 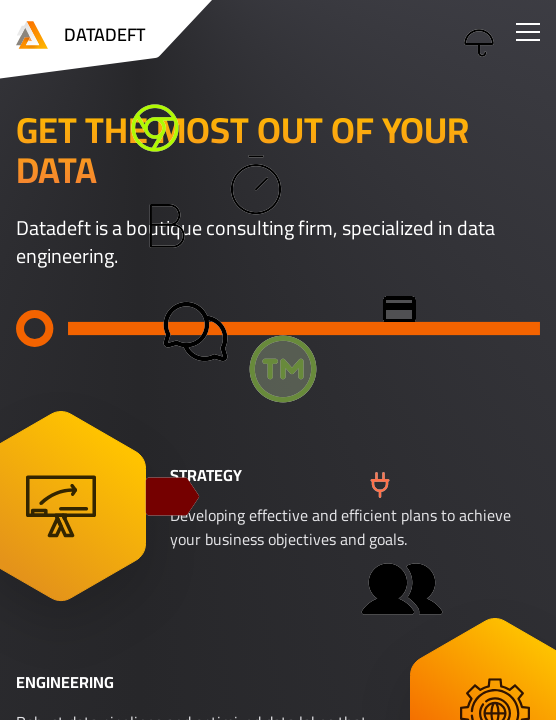 What do you see at coordinates (380, 485) in the screenshot?
I see `connect to power or charging` at bounding box center [380, 485].